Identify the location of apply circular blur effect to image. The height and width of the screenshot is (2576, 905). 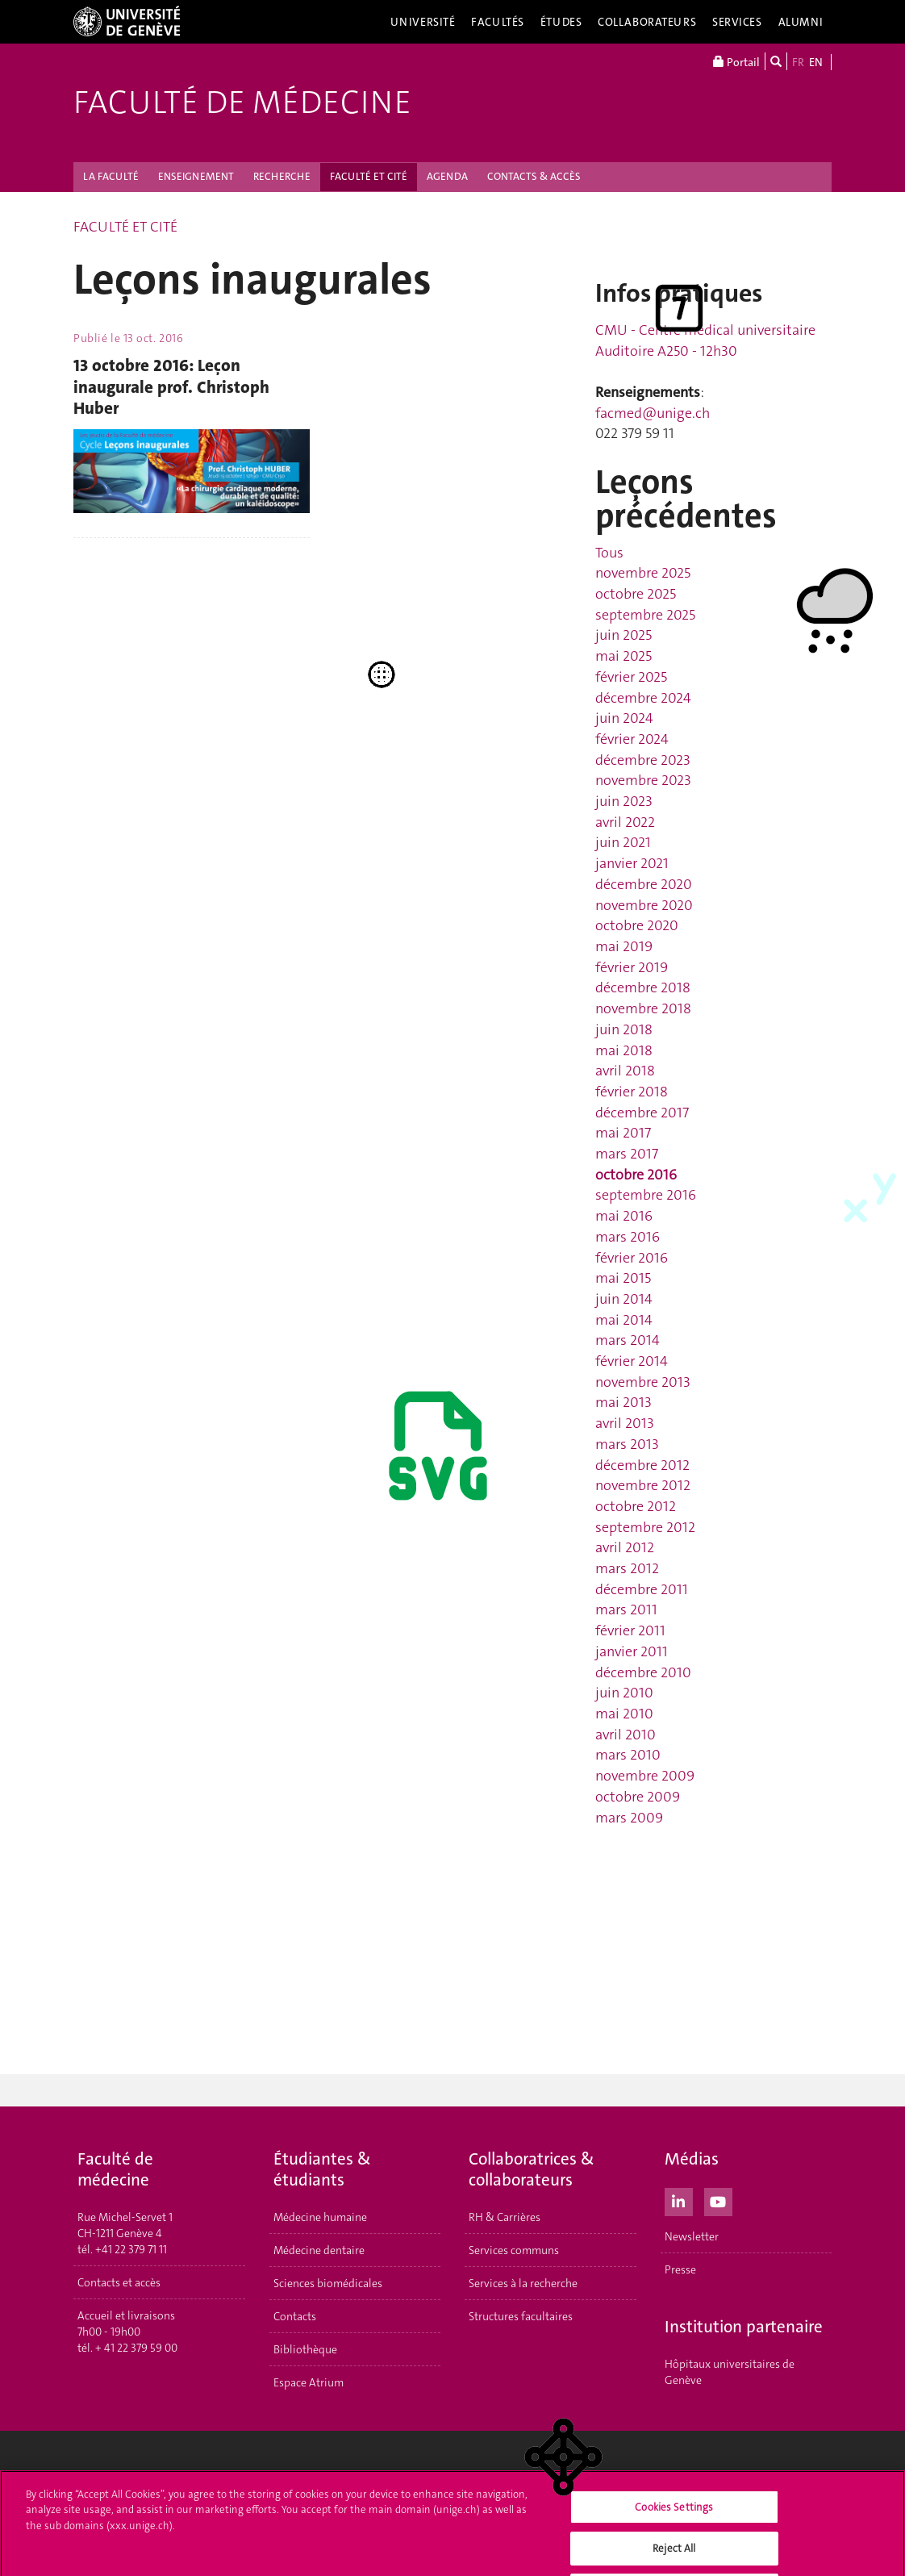
(382, 674).